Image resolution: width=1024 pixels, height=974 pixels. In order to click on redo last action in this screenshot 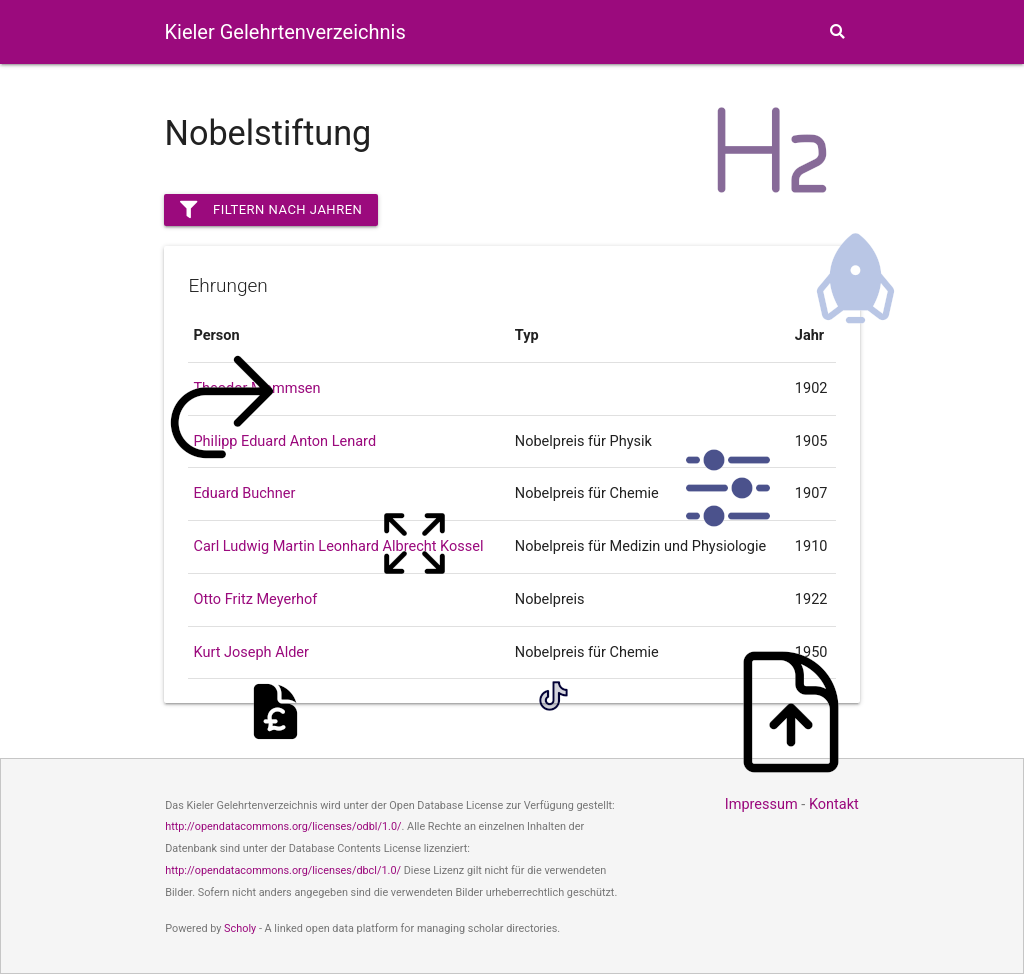, I will do `click(222, 407)`.